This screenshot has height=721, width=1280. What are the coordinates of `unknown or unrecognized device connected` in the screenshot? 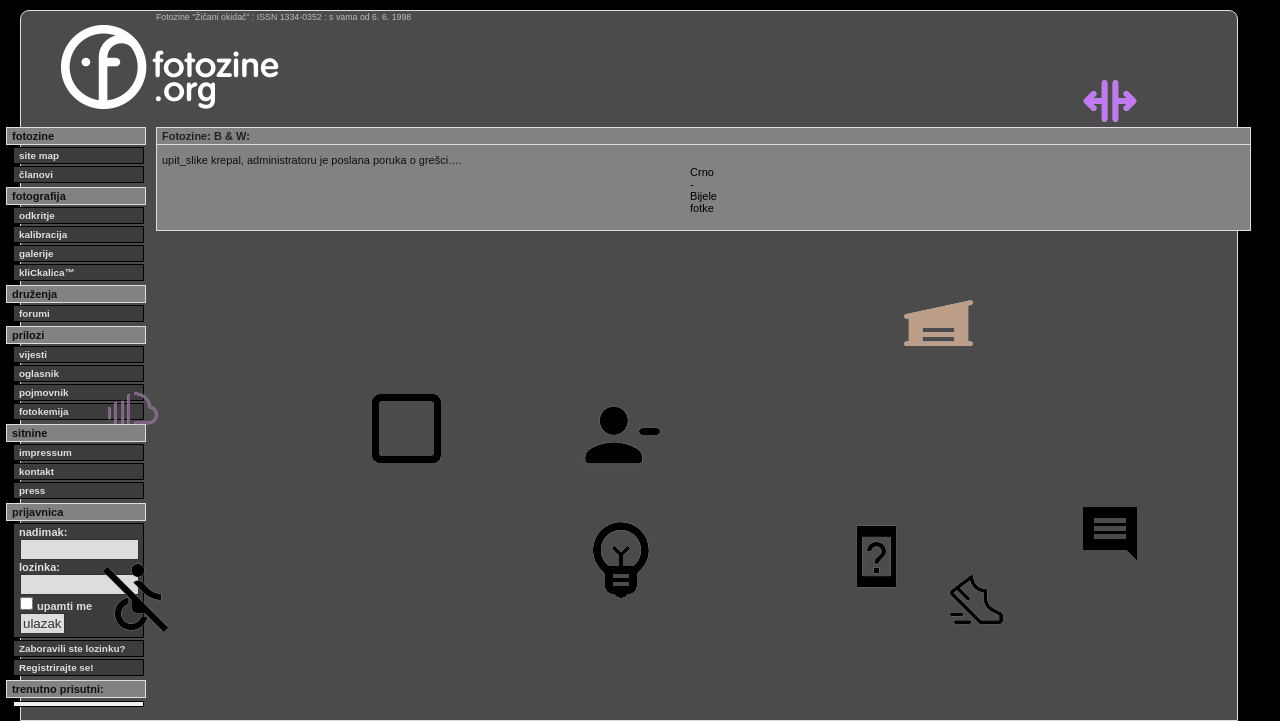 It's located at (876, 556).